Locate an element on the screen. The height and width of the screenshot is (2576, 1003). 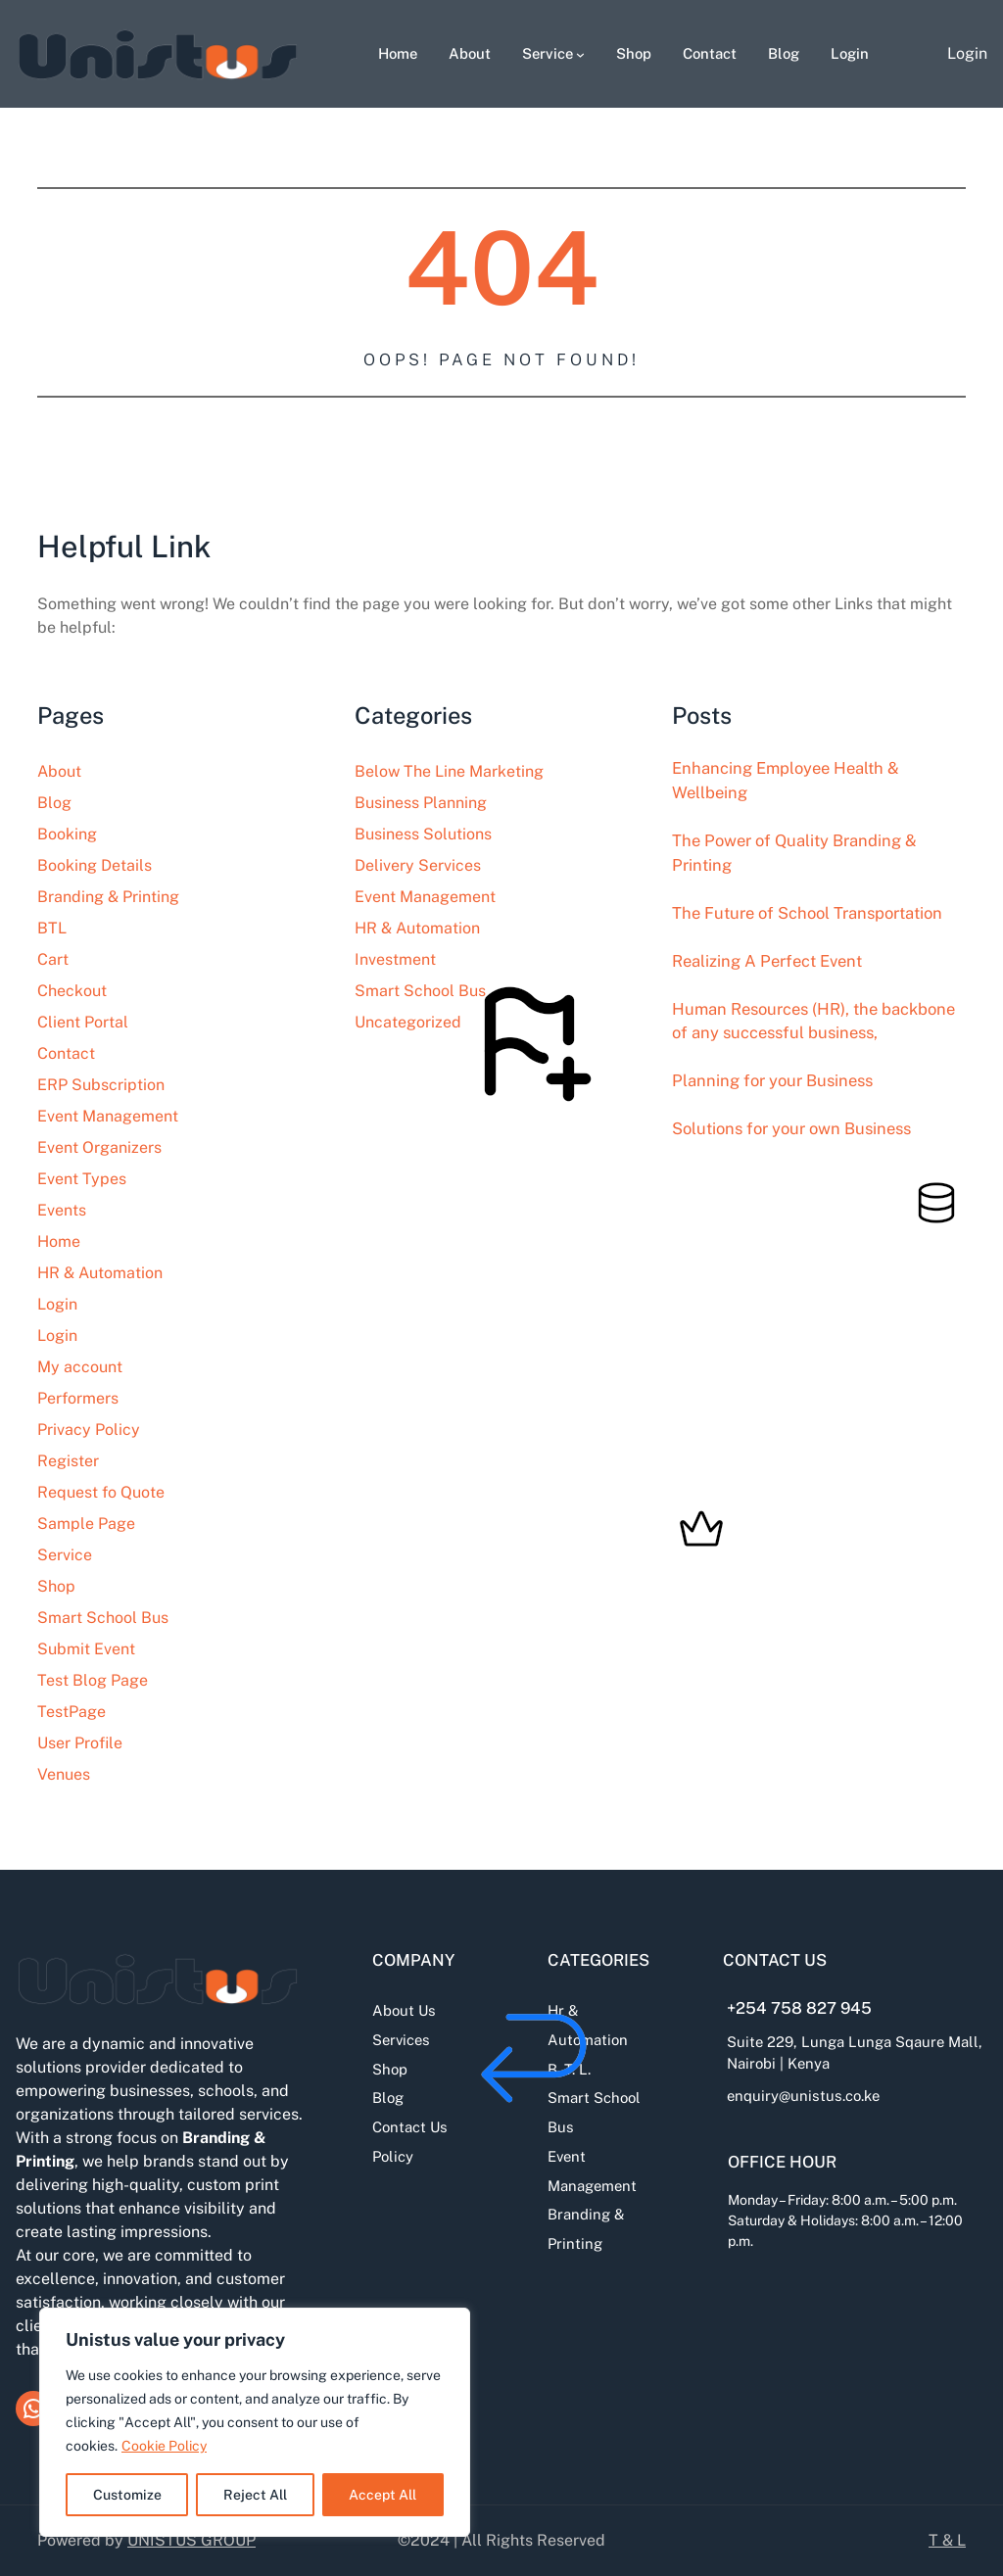
undo or go back to previous state is located at coordinates (534, 2054).